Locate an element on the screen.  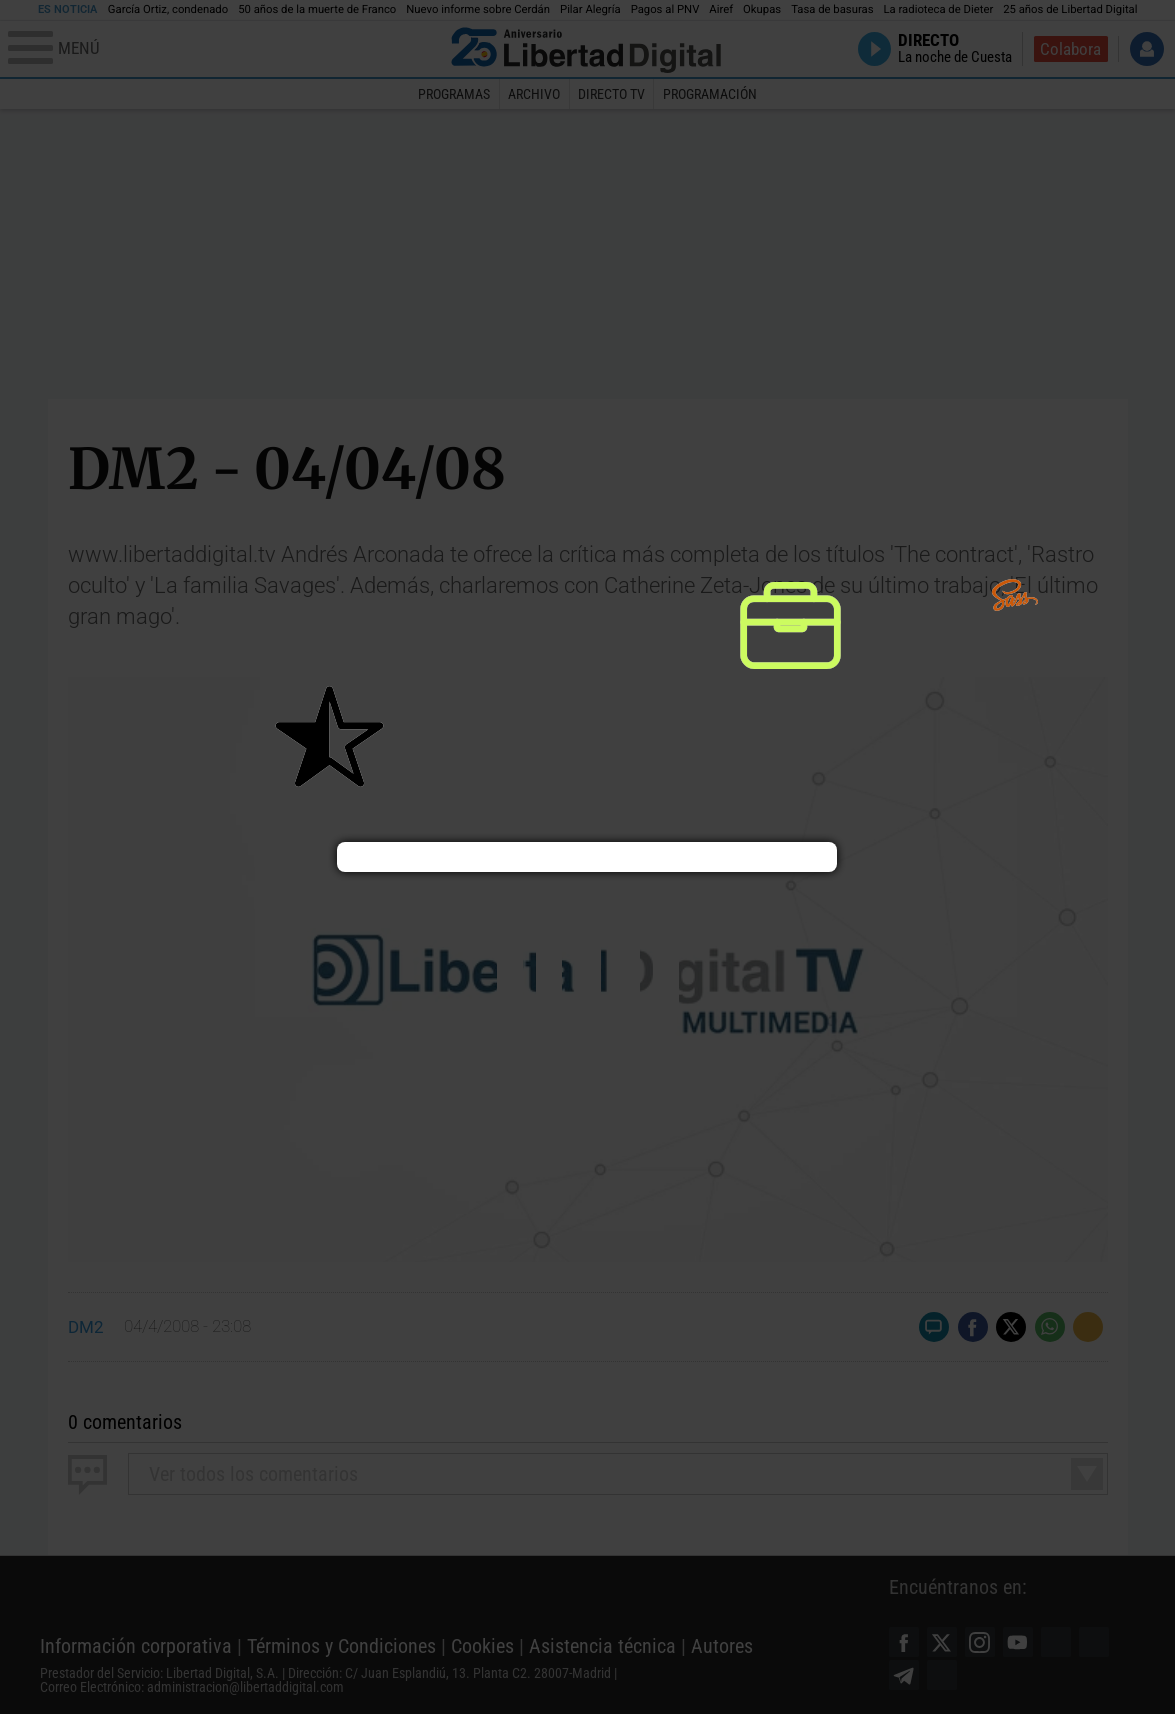
sass stylesheet preprocessor logo is located at coordinates (1015, 595).